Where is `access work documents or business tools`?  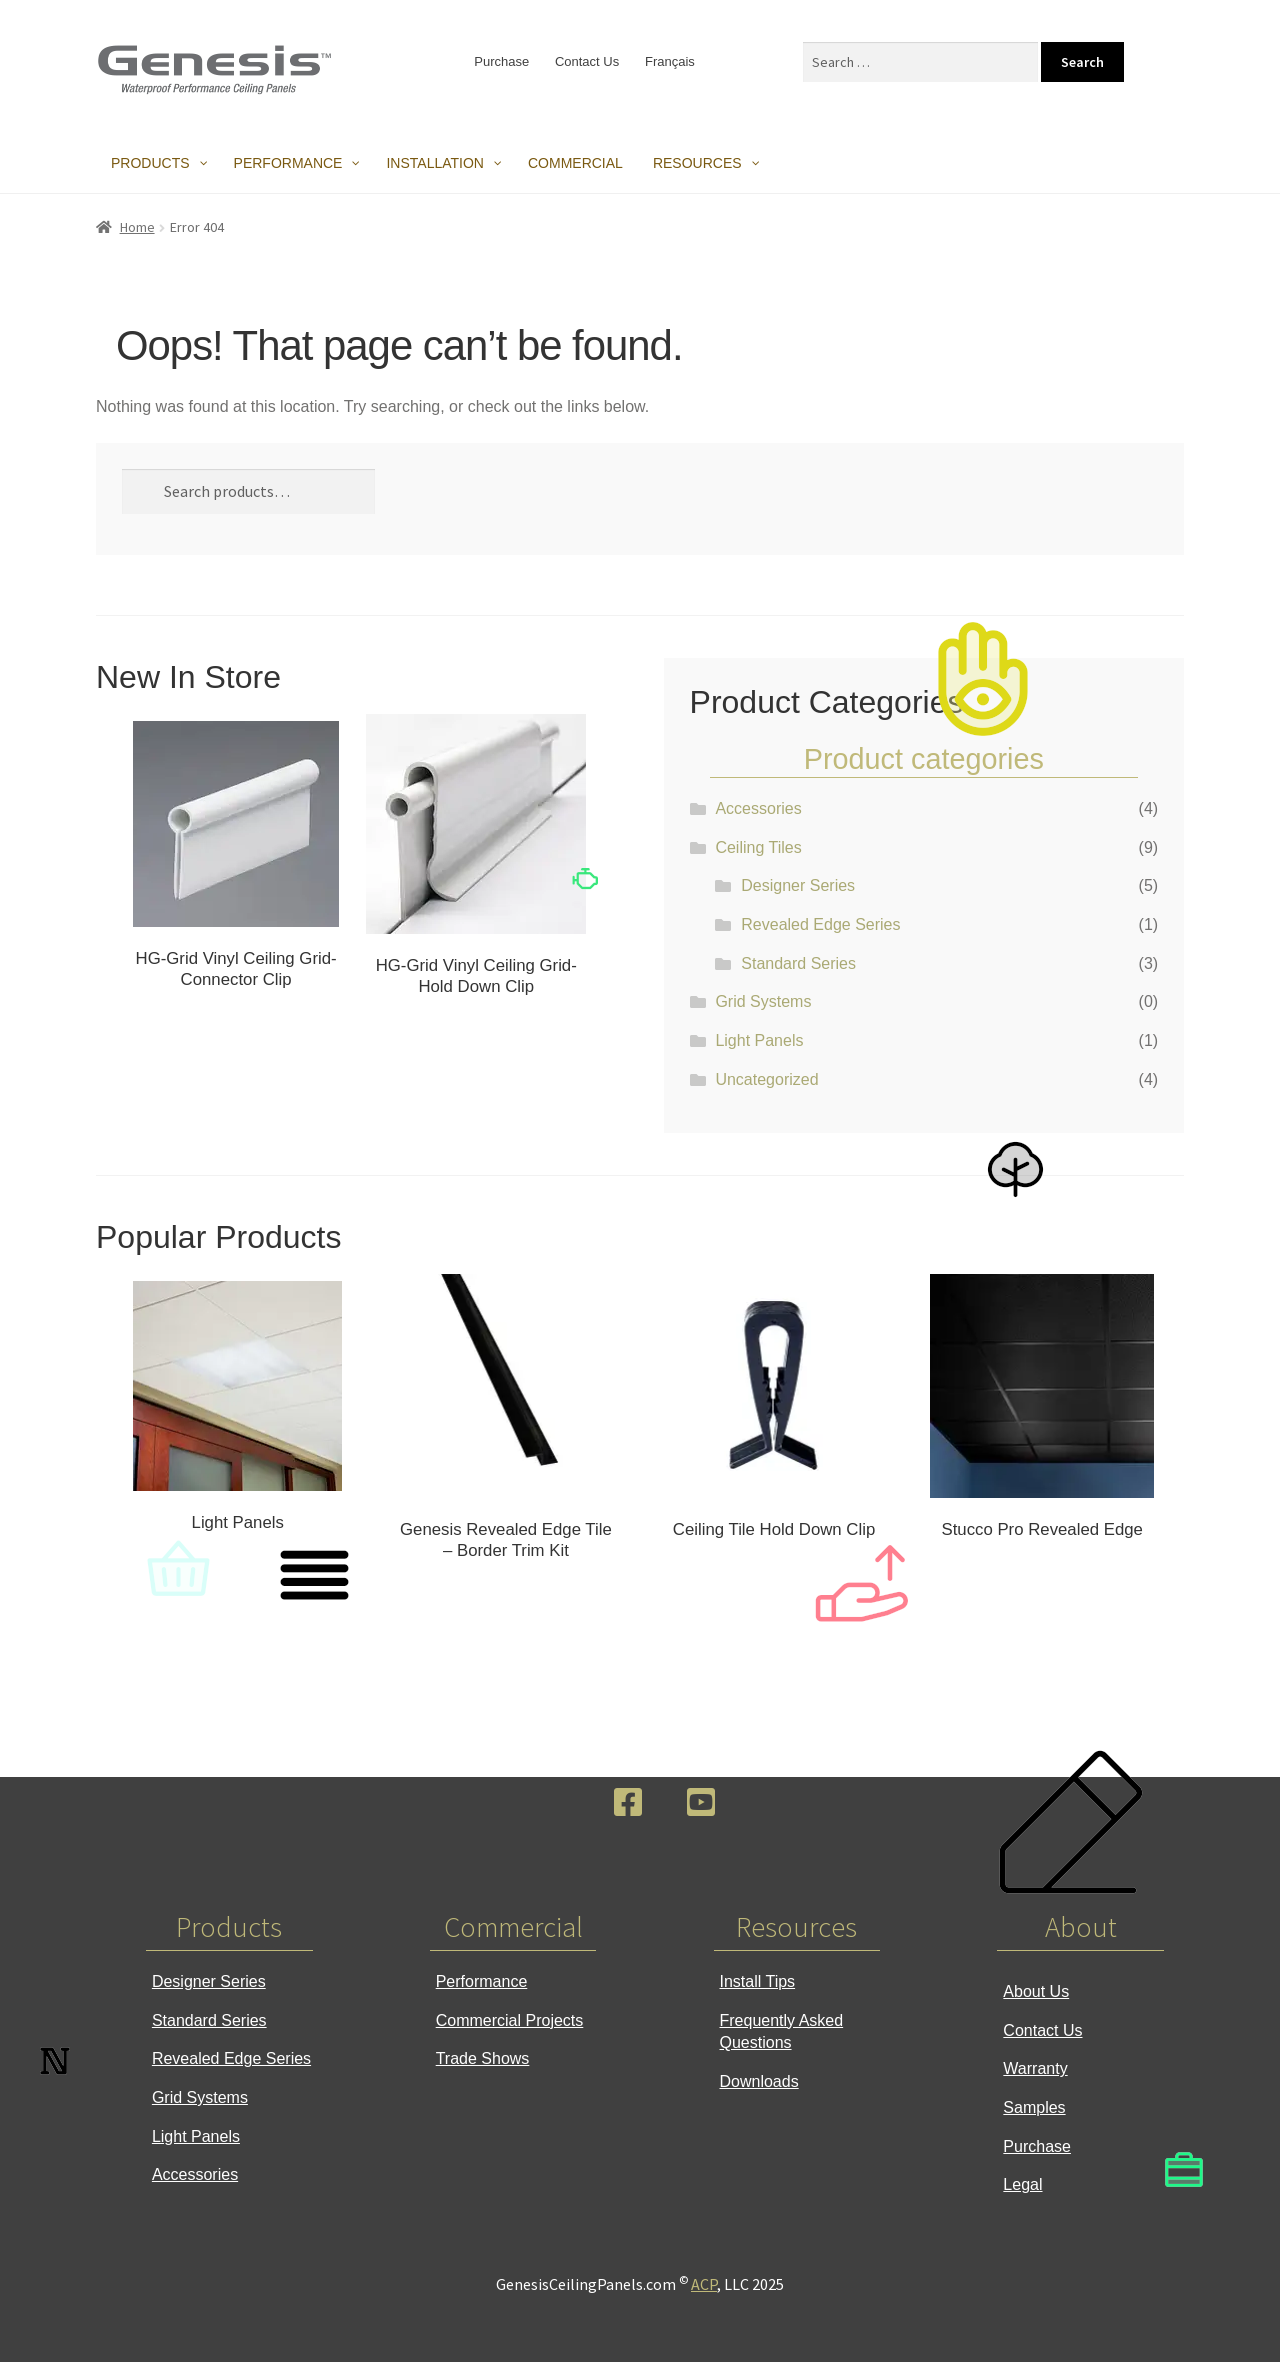
access work documents or business tools is located at coordinates (1184, 2171).